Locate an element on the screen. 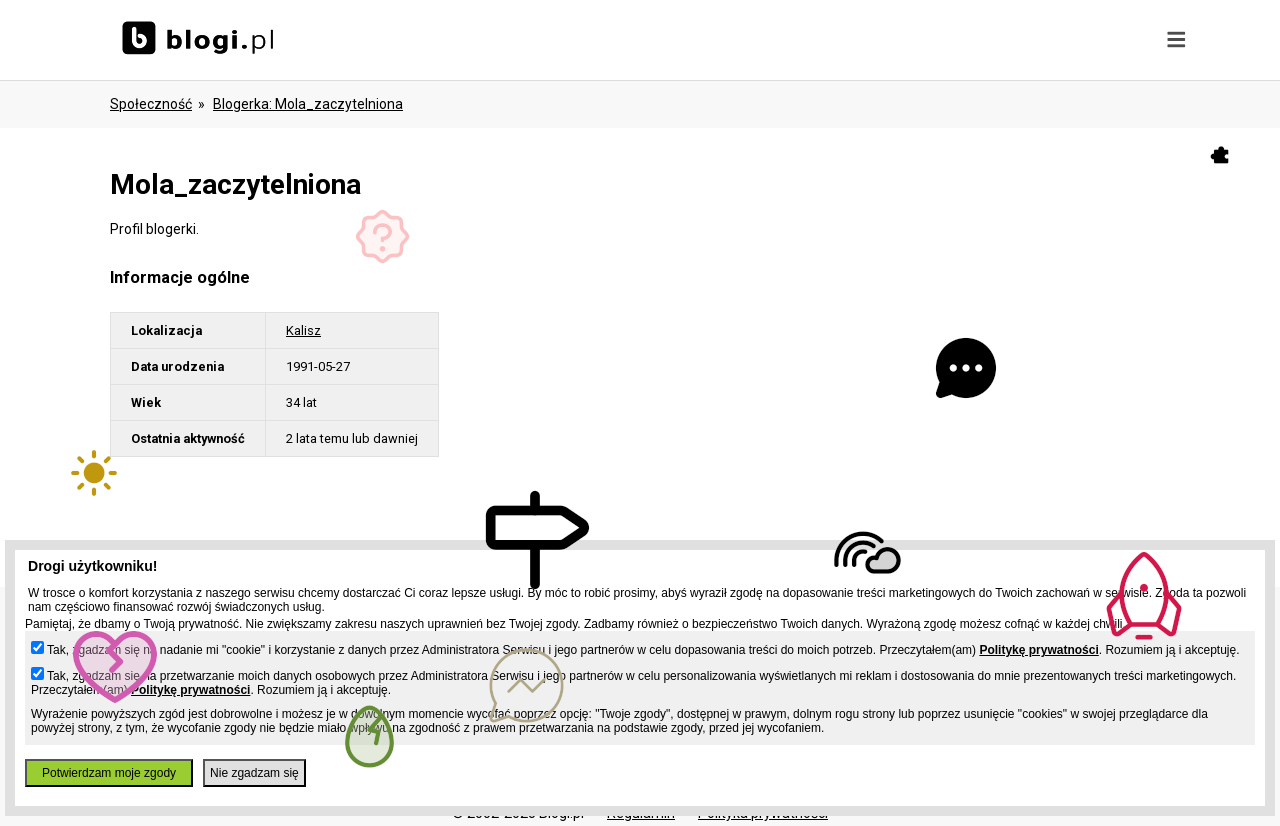 Image resolution: width=1280 pixels, height=826 pixels. switch to light mode is located at coordinates (94, 473).